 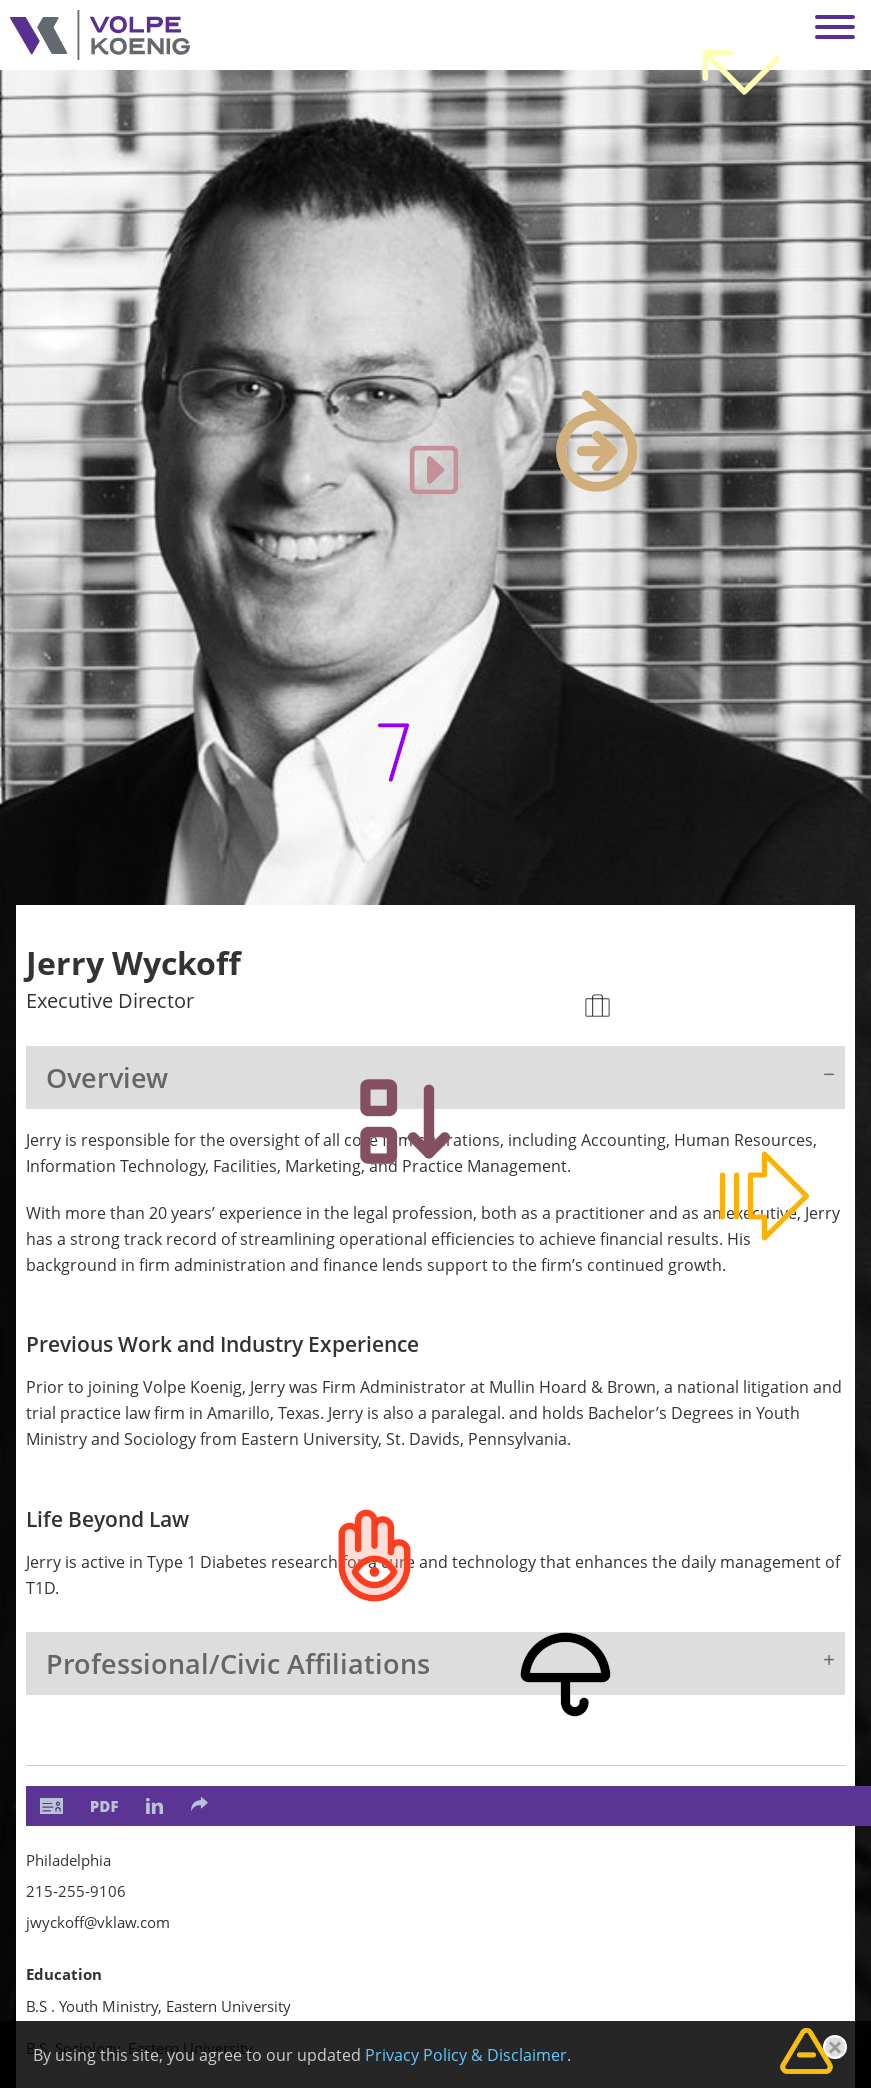 I want to click on indicates the number seven in a list or sequence, so click(x=393, y=752).